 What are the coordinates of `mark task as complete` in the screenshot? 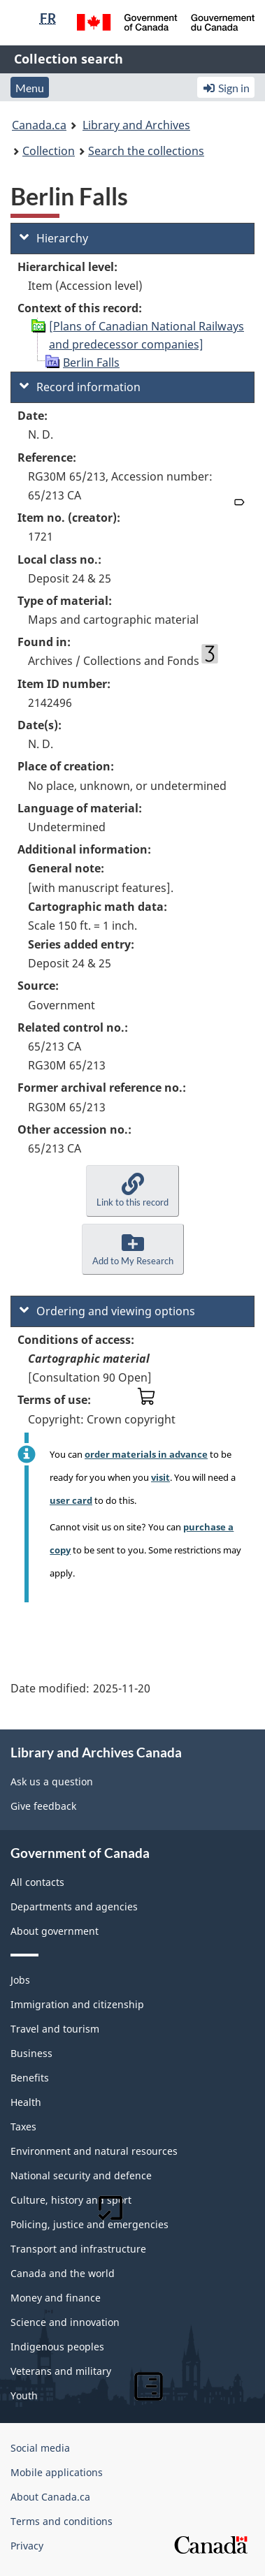 It's located at (110, 2208).